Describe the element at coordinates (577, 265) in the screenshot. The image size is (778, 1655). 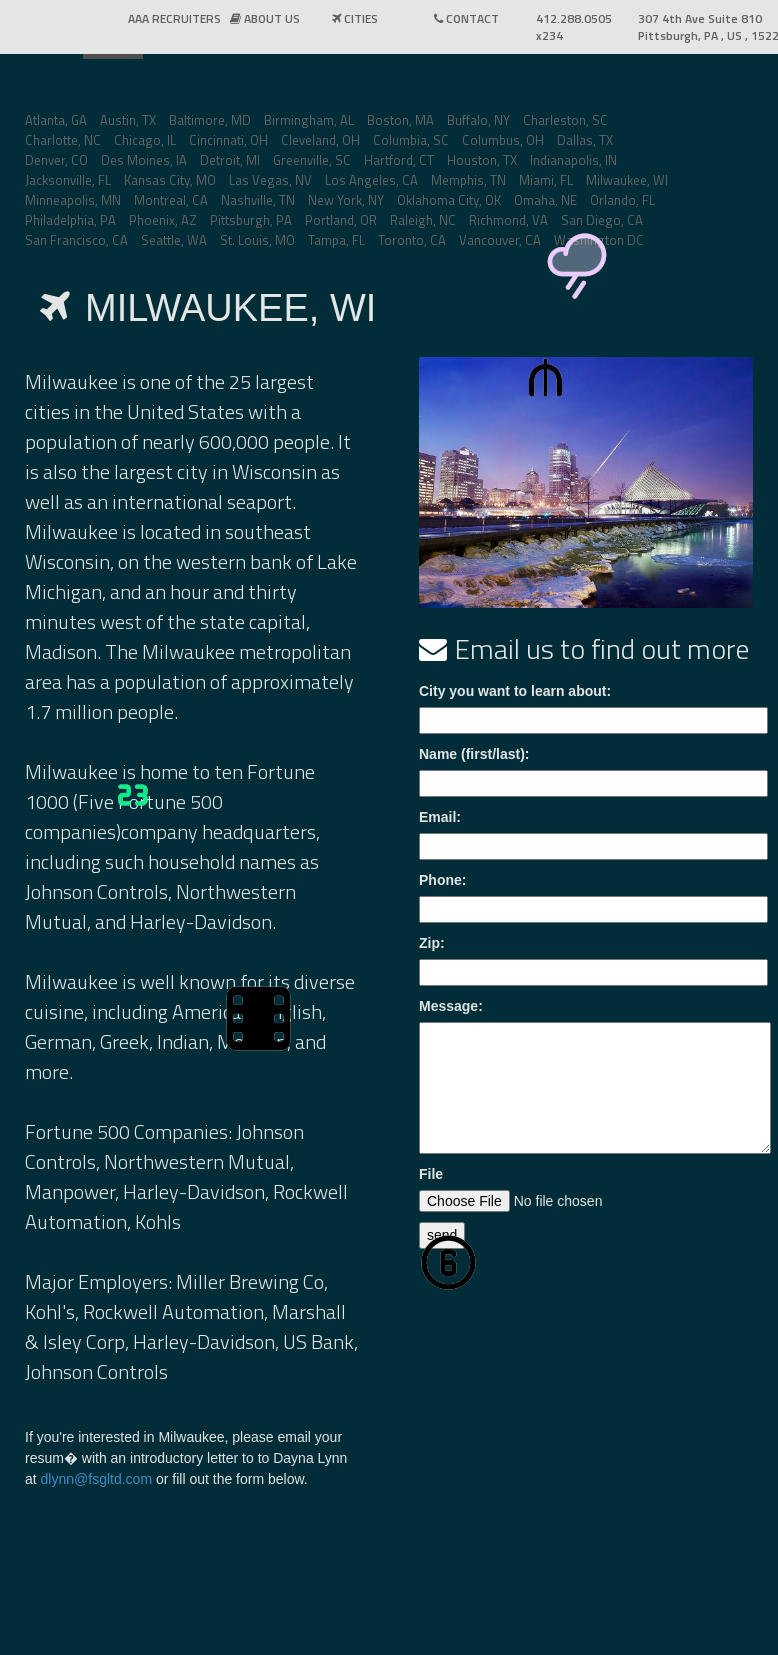
I see `indicates rainy weather conditions` at that location.